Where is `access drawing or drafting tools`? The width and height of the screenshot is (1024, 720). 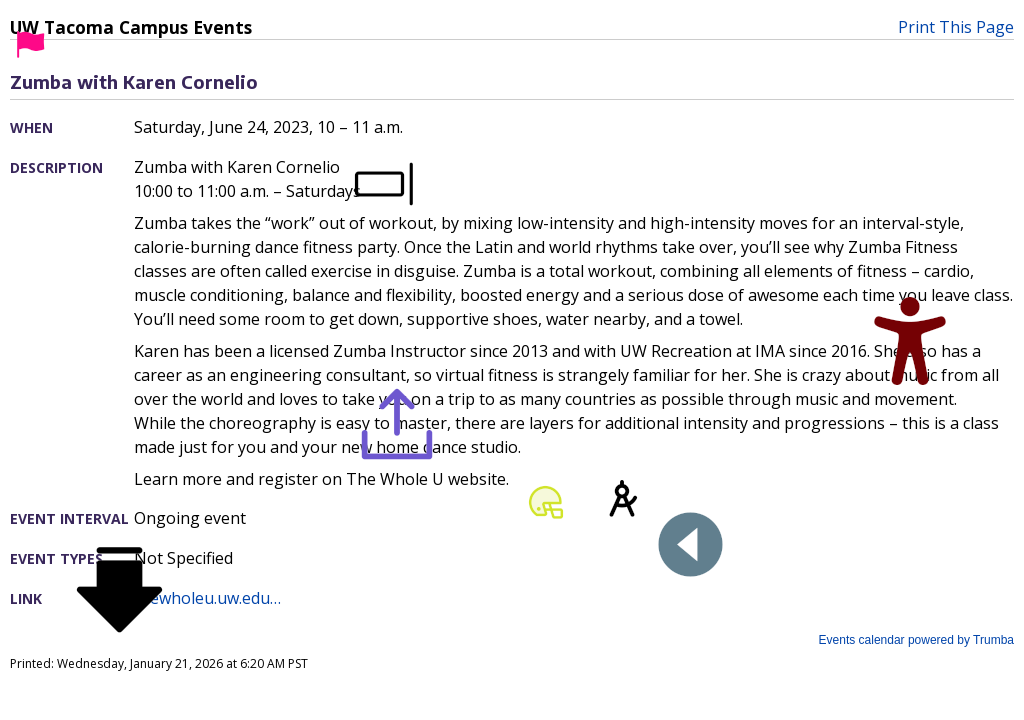
access drawing or drafting tools is located at coordinates (622, 499).